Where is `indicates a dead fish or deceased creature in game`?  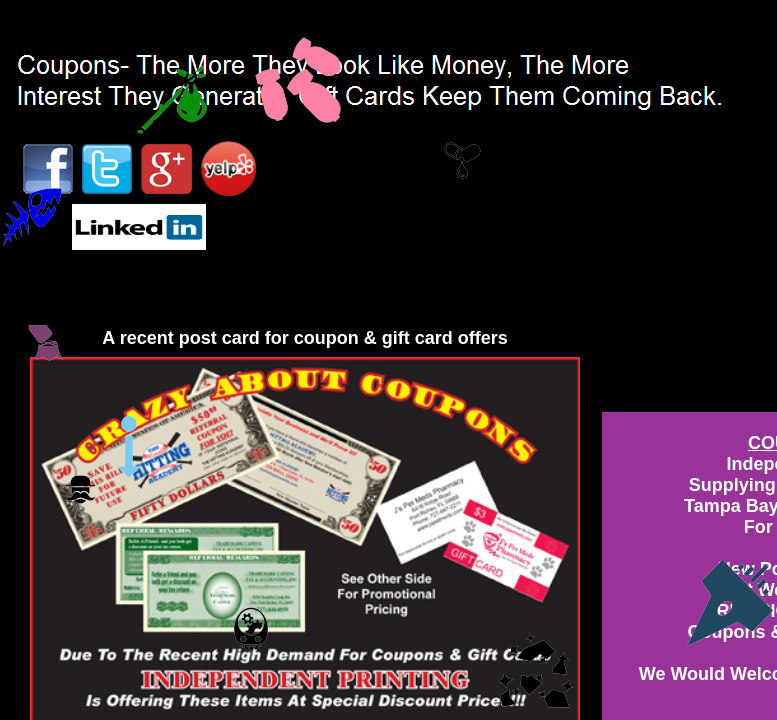
indicates a dead fish or deceased creature in game is located at coordinates (32, 217).